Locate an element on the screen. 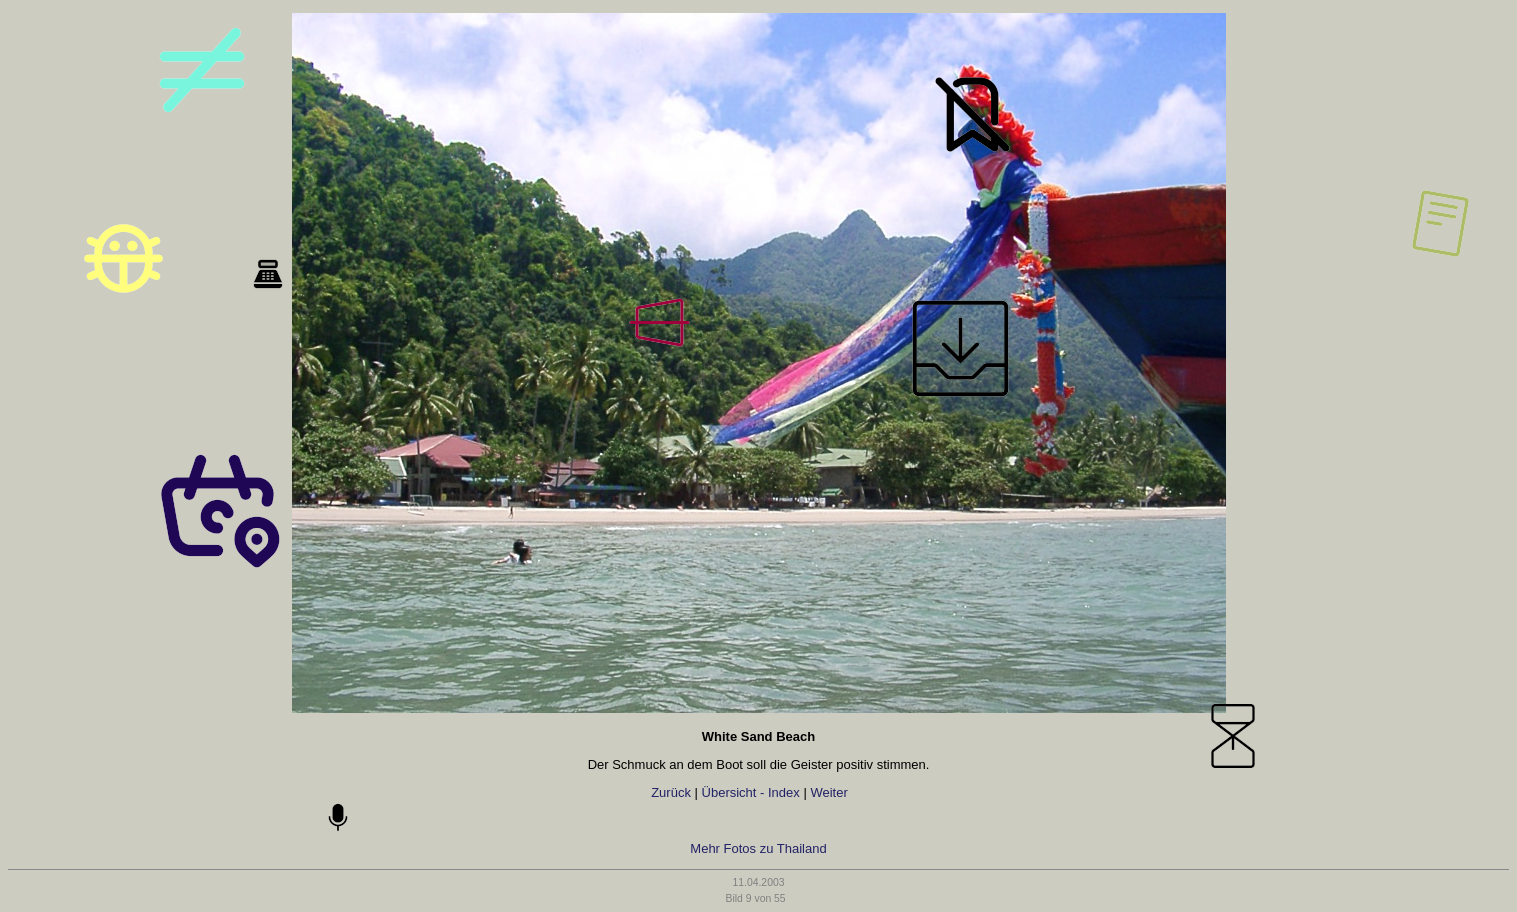  access point of sale terminal is located at coordinates (268, 274).